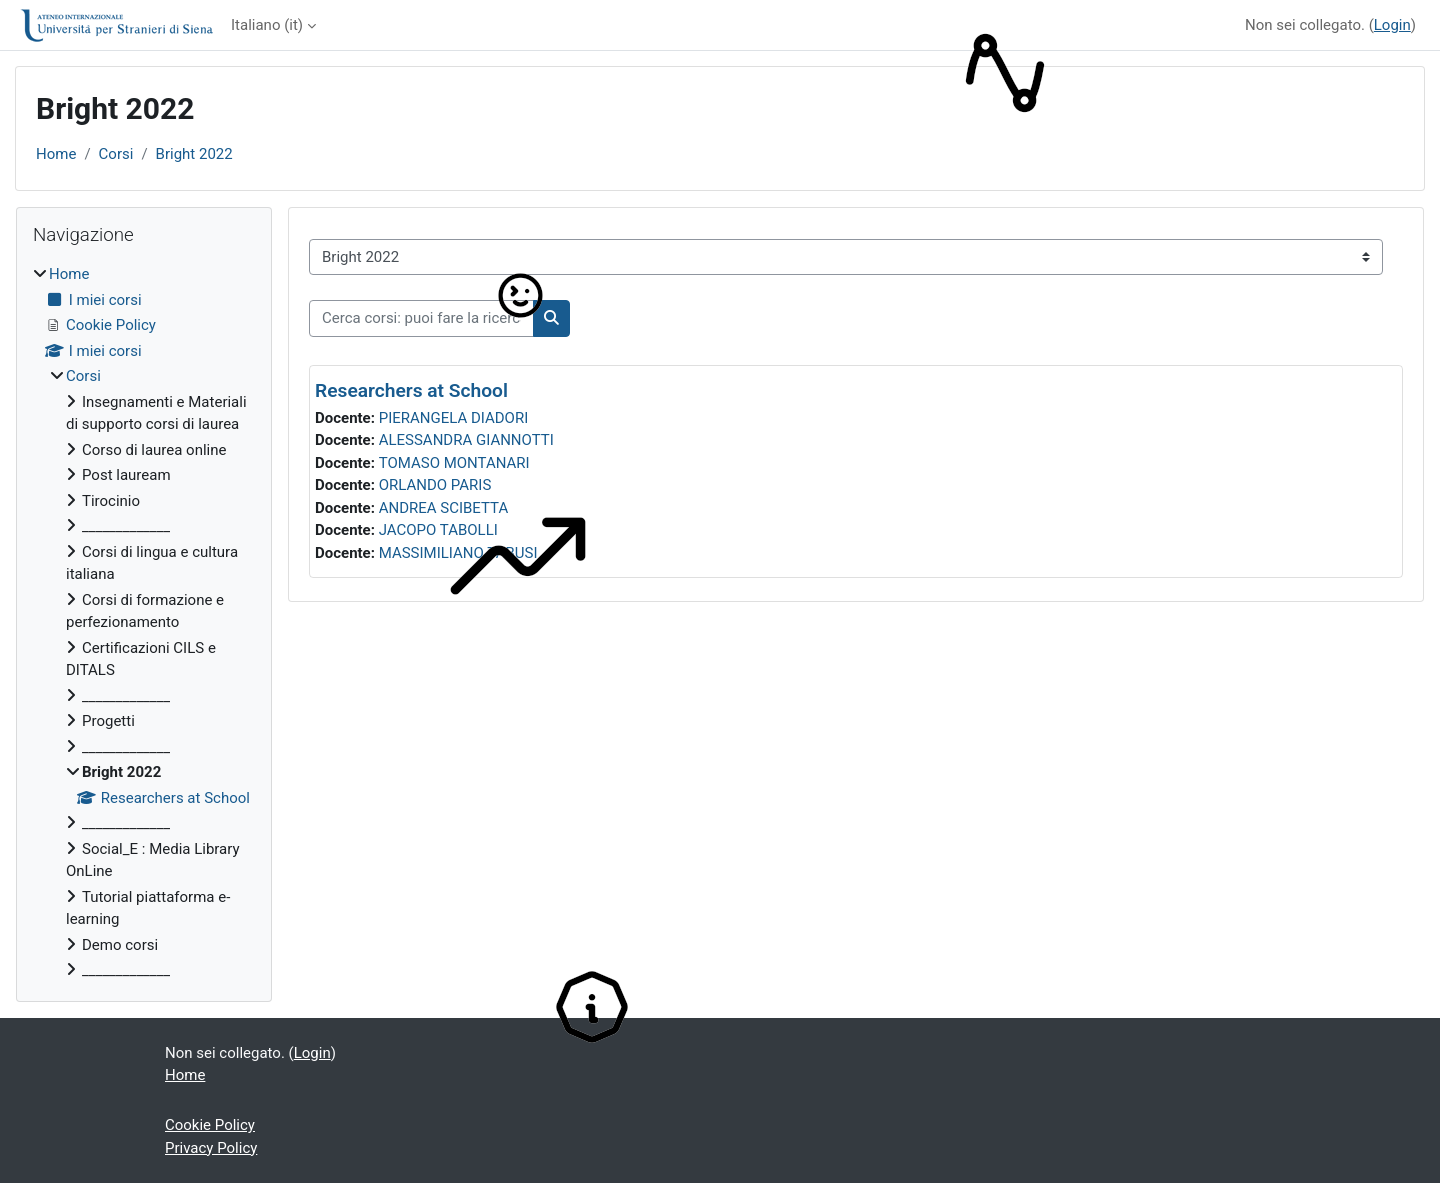  What do you see at coordinates (520, 295) in the screenshot?
I see `add a playful or winking emoji to your message` at bounding box center [520, 295].